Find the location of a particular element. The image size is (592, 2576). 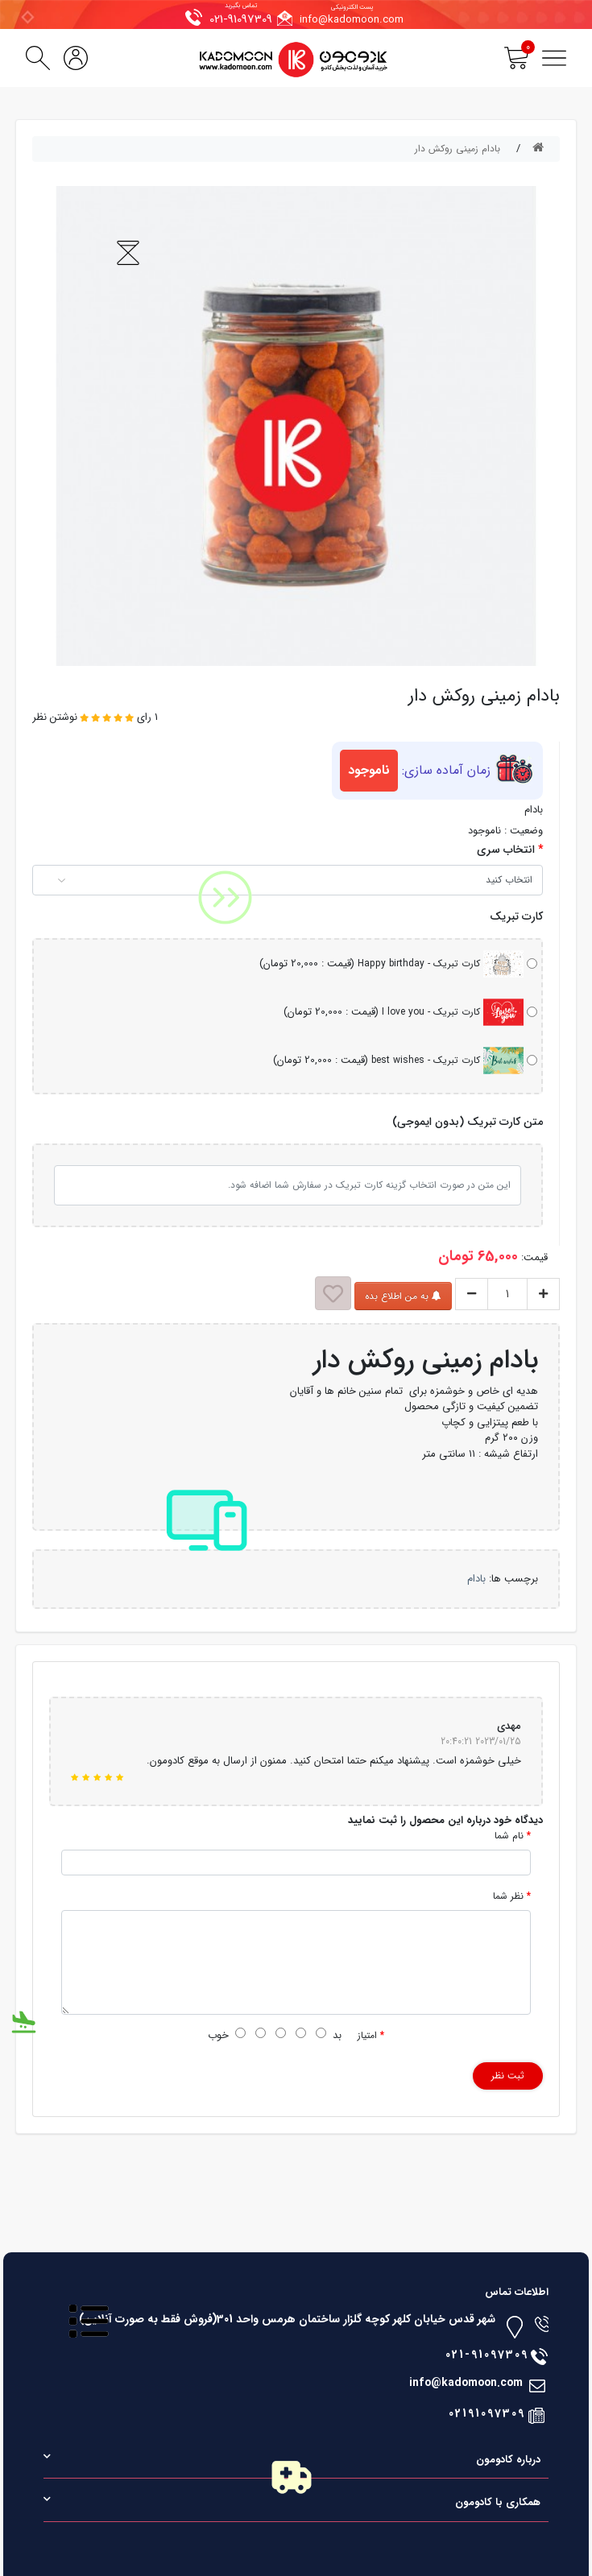

indicates incoming or arriving flight is located at coordinates (23, 2022).